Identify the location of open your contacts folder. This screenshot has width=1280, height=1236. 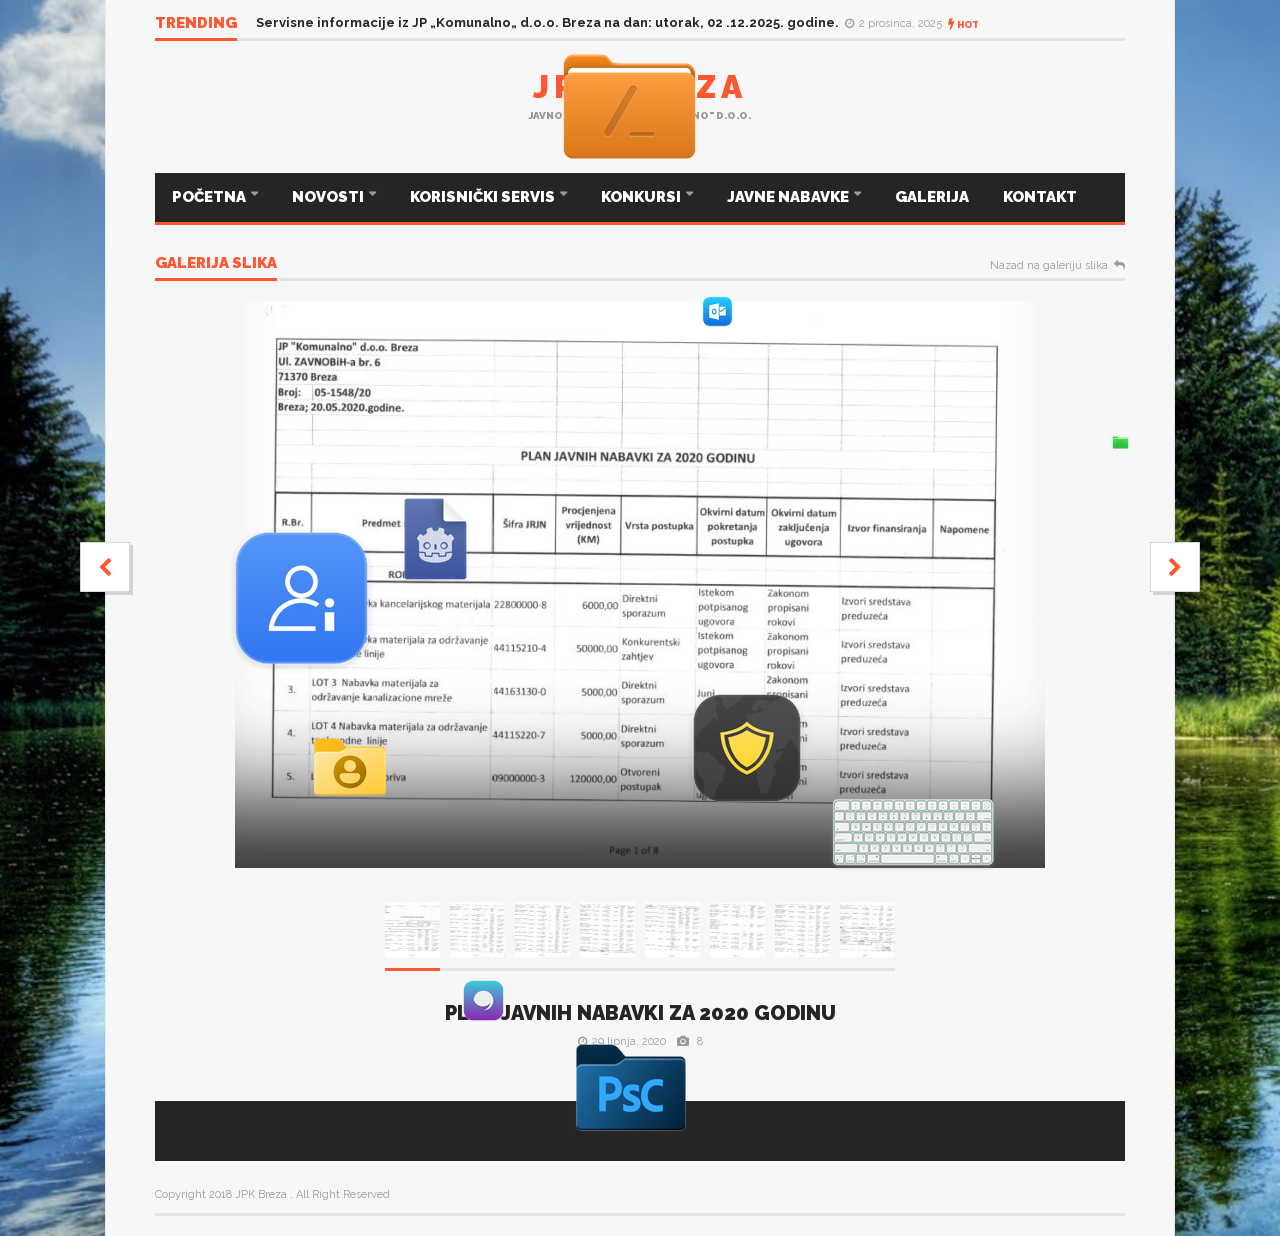
(350, 769).